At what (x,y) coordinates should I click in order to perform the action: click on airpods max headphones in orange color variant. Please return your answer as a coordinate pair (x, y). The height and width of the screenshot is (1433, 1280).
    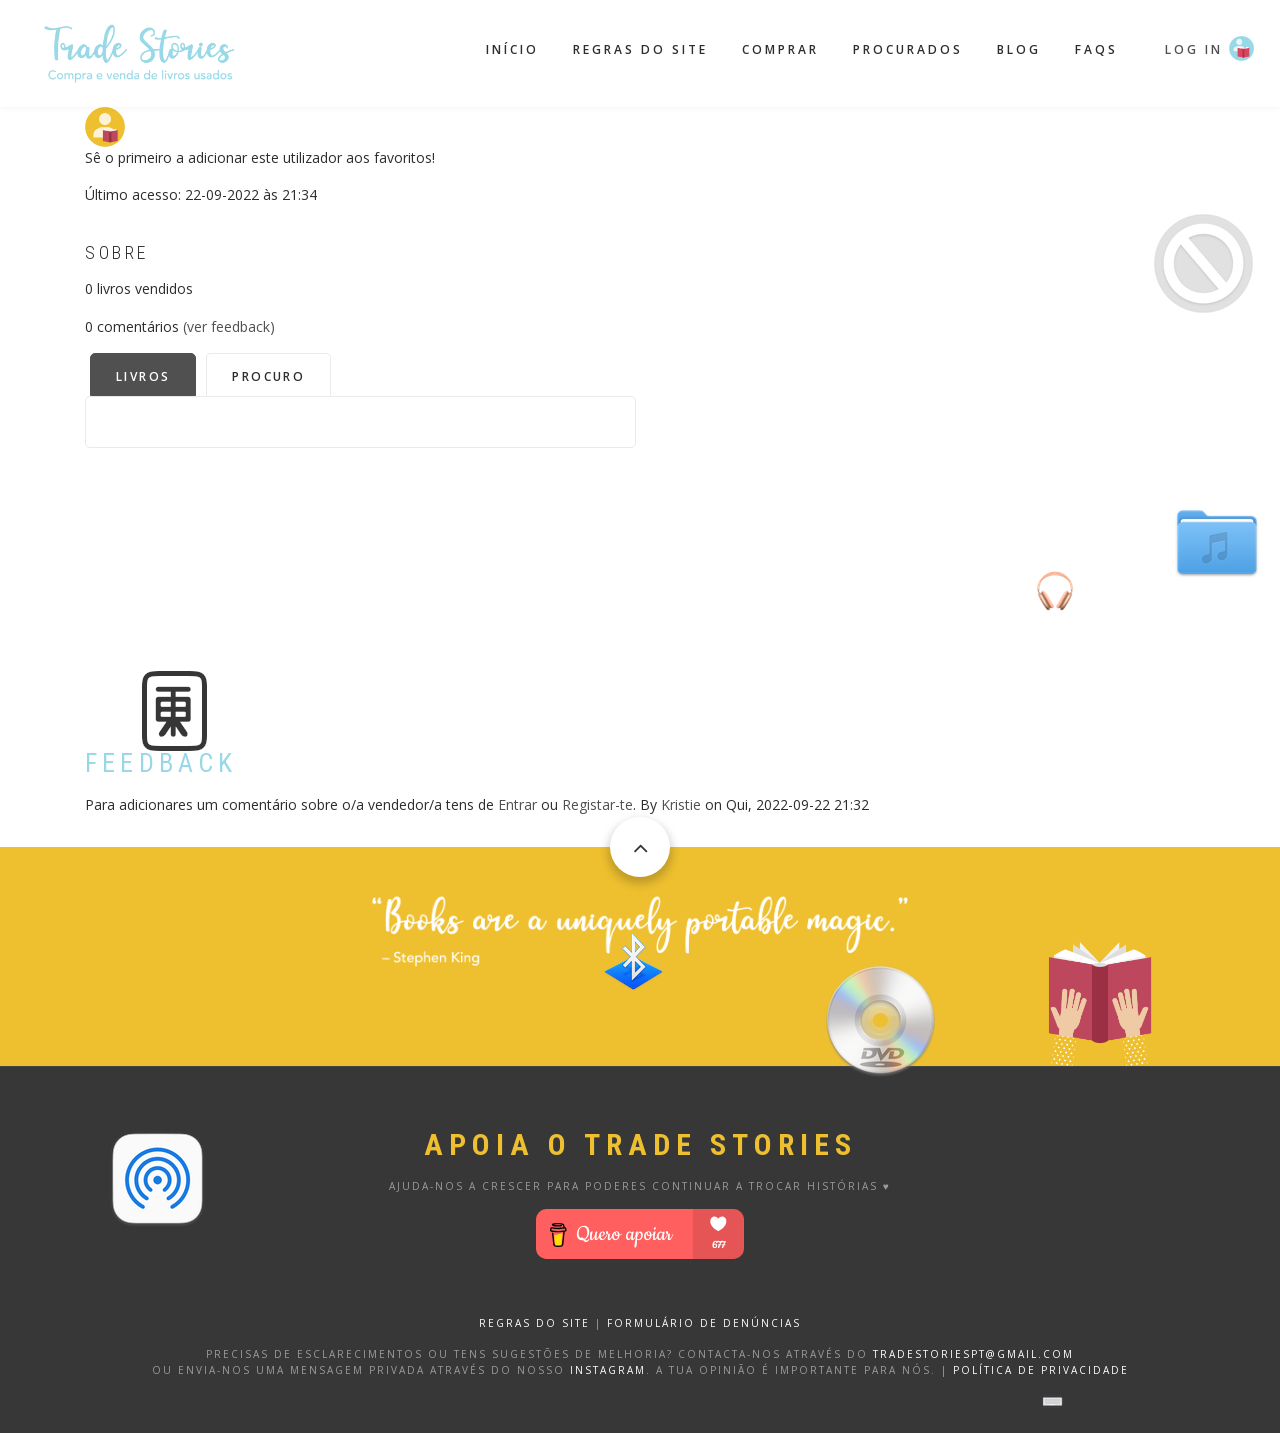
    Looking at the image, I should click on (1055, 591).